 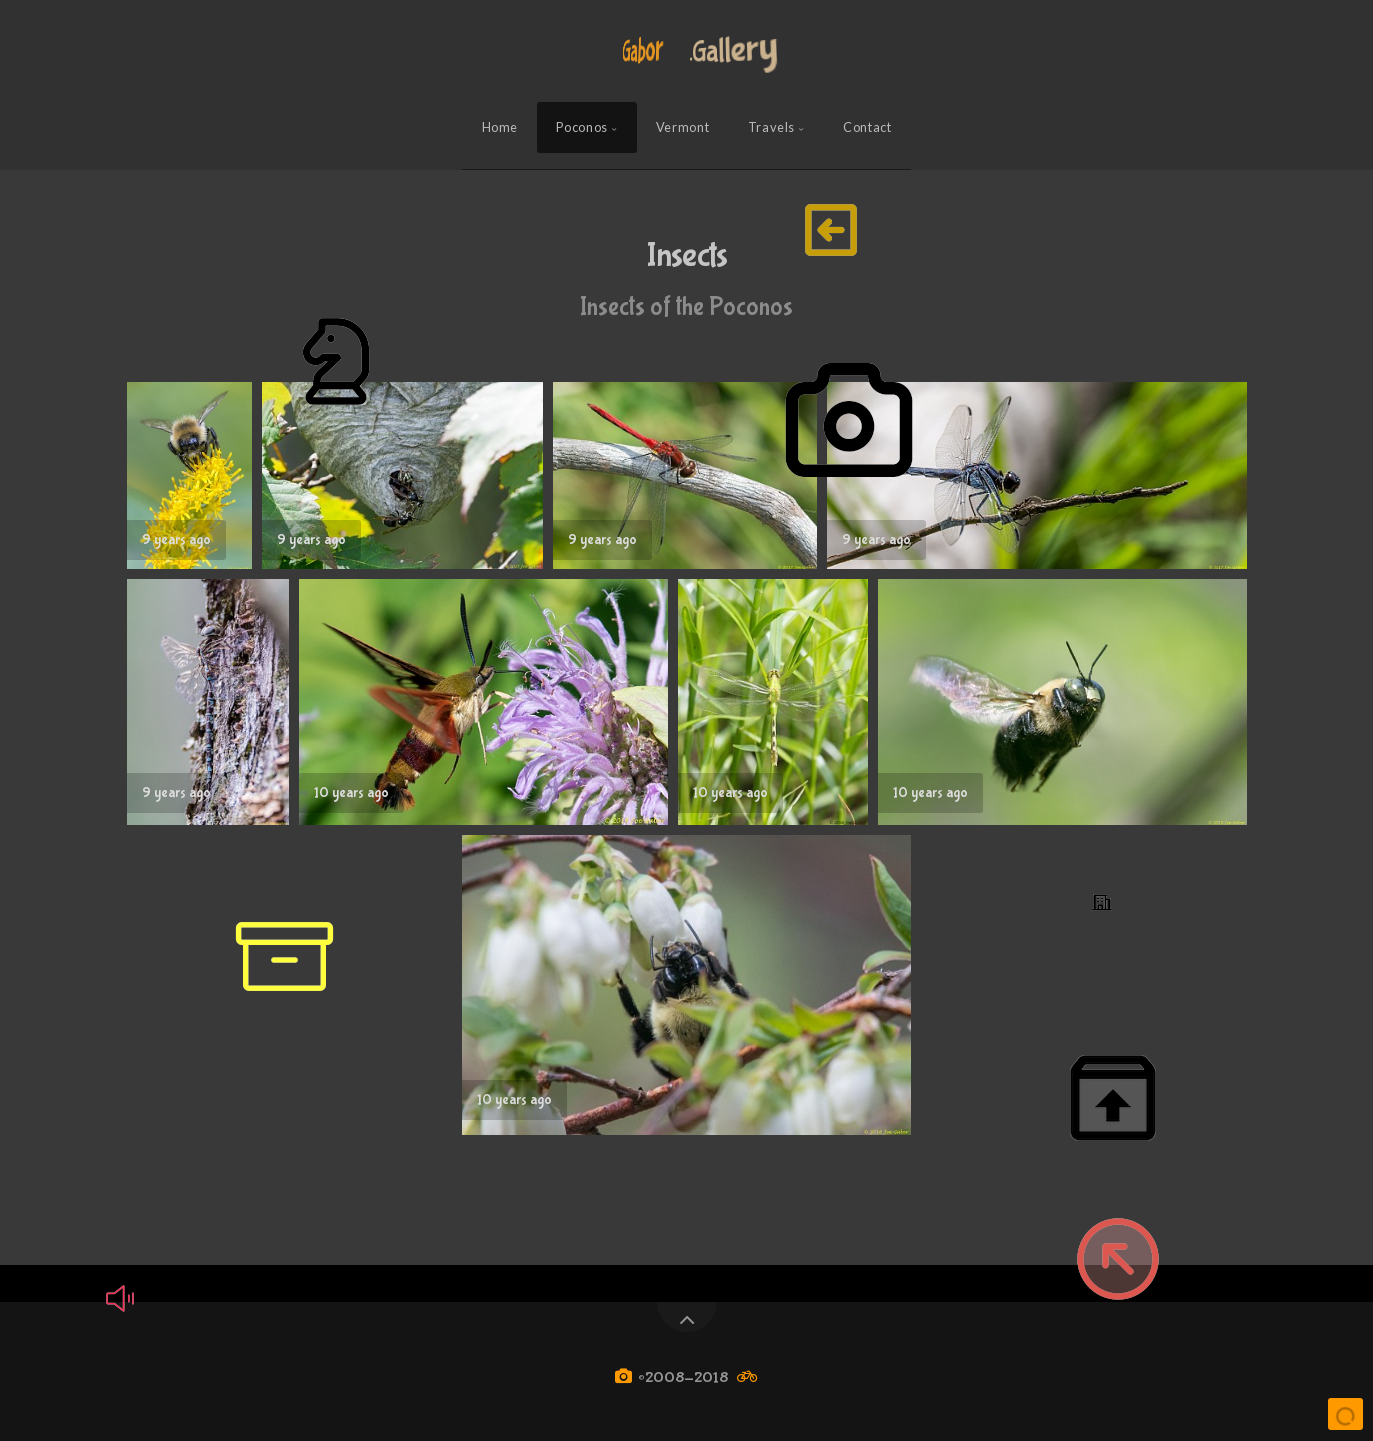 What do you see at coordinates (1101, 902) in the screenshot?
I see `view office or workplace location` at bounding box center [1101, 902].